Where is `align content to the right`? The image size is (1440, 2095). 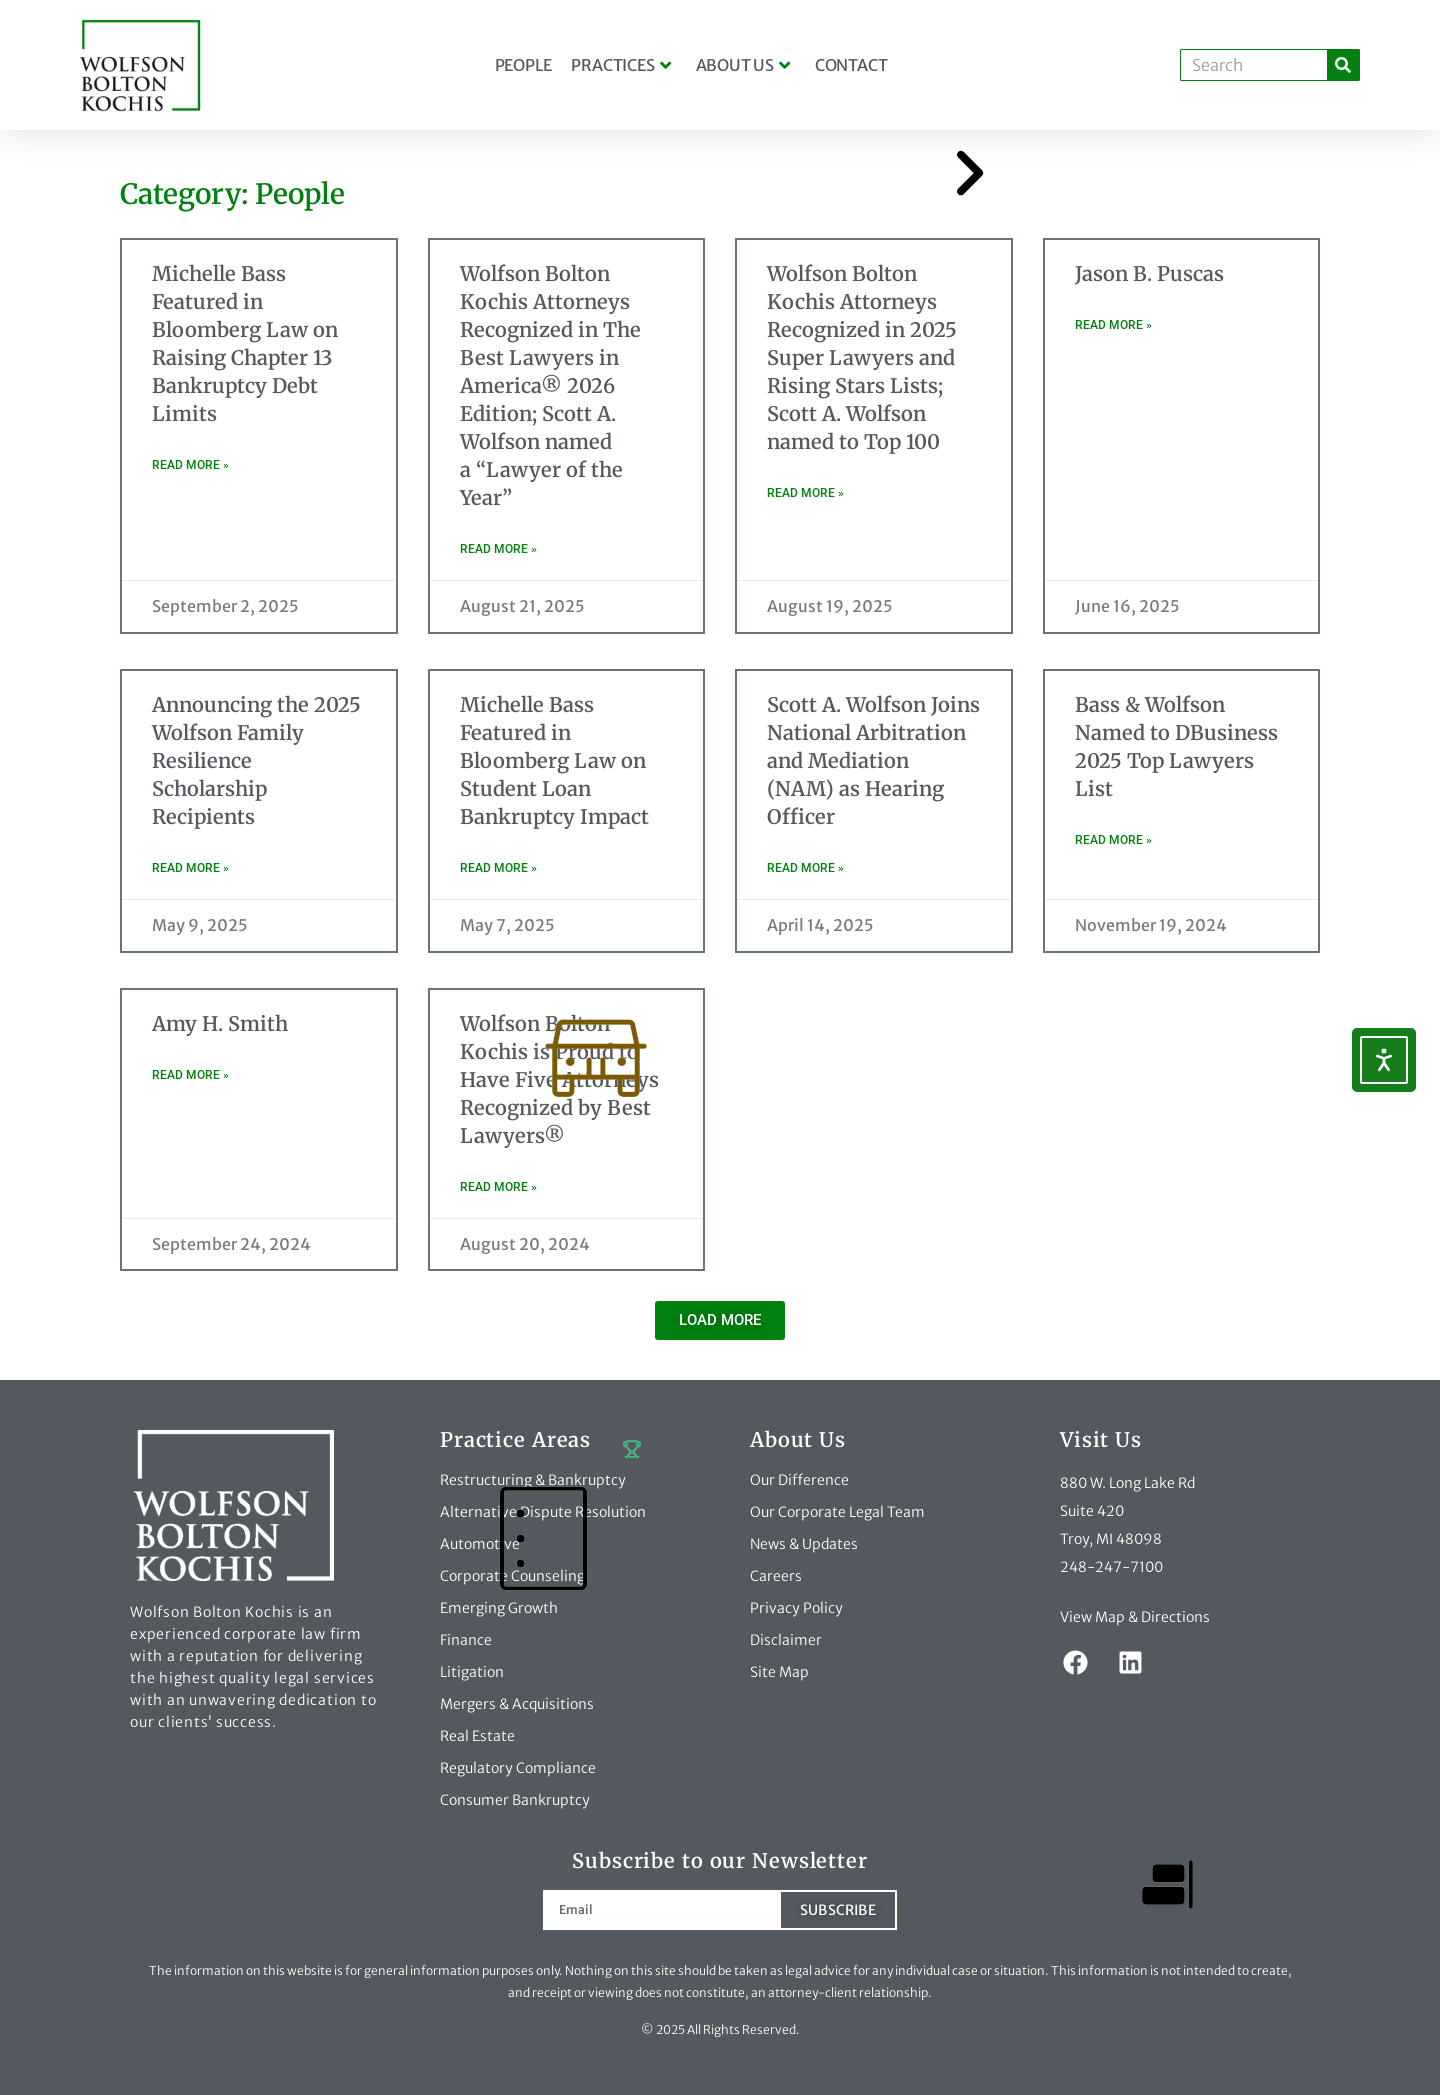 align content to the right is located at coordinates (1168, 1884).